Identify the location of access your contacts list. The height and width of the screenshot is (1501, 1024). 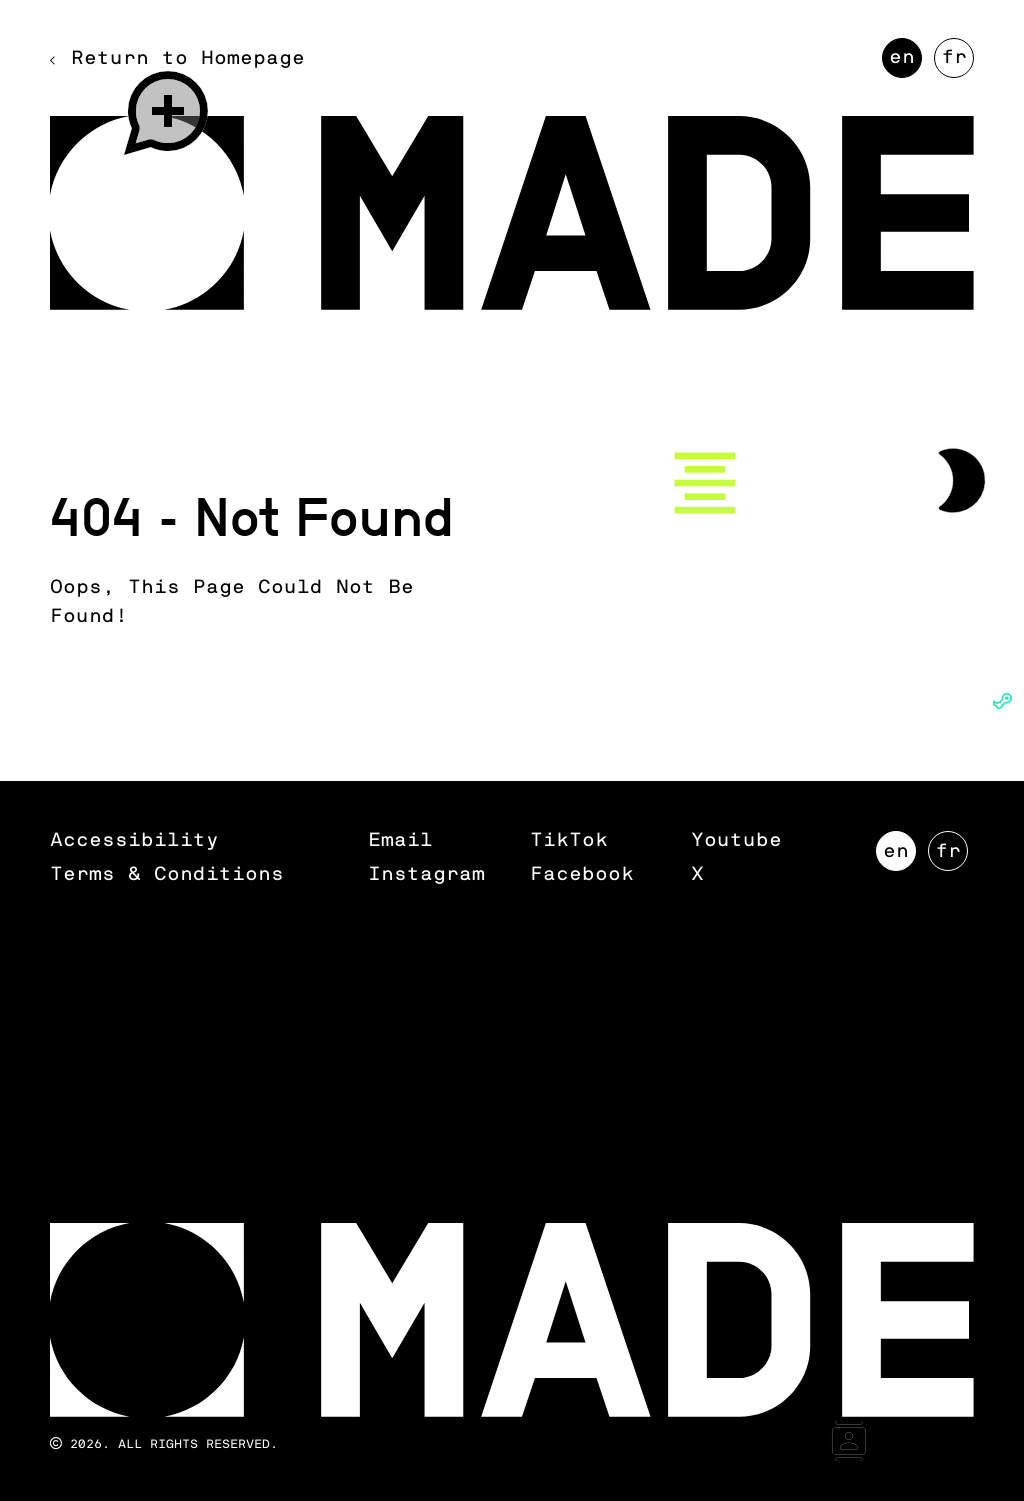
(849, 1441).